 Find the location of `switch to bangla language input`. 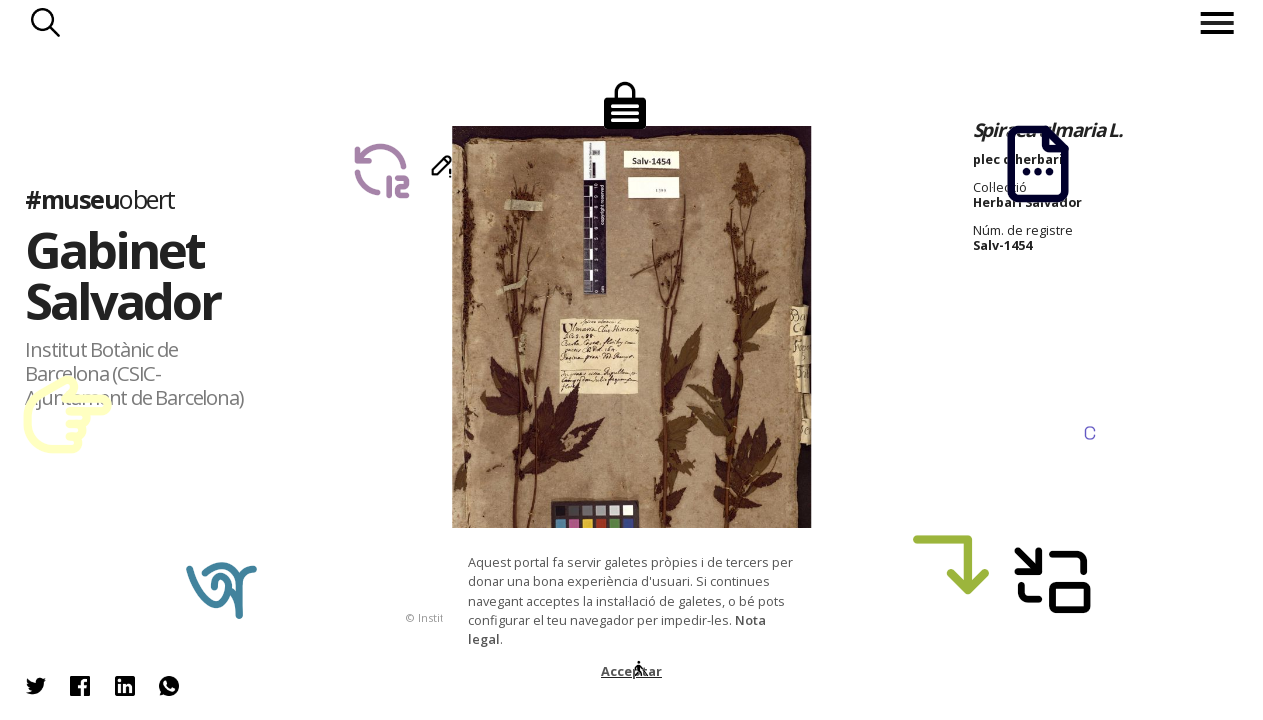

switch to bangla language input is located at coordinates (221, 590).